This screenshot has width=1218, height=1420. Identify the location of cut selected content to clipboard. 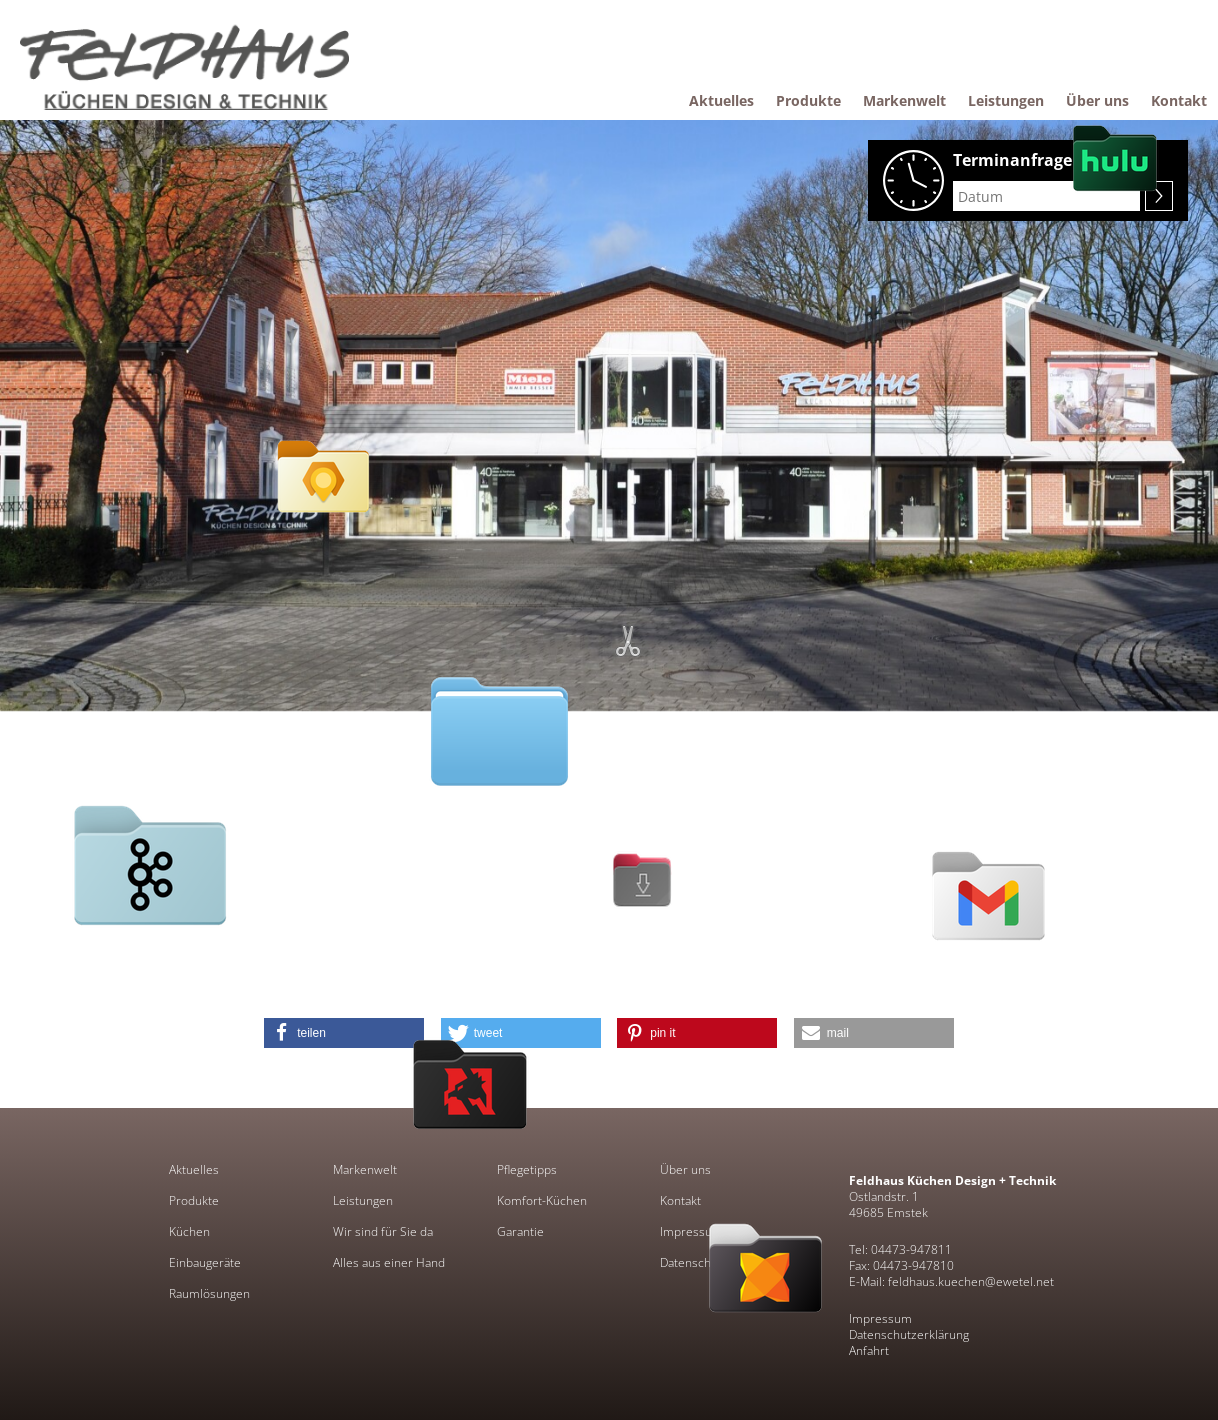
(628, 641).